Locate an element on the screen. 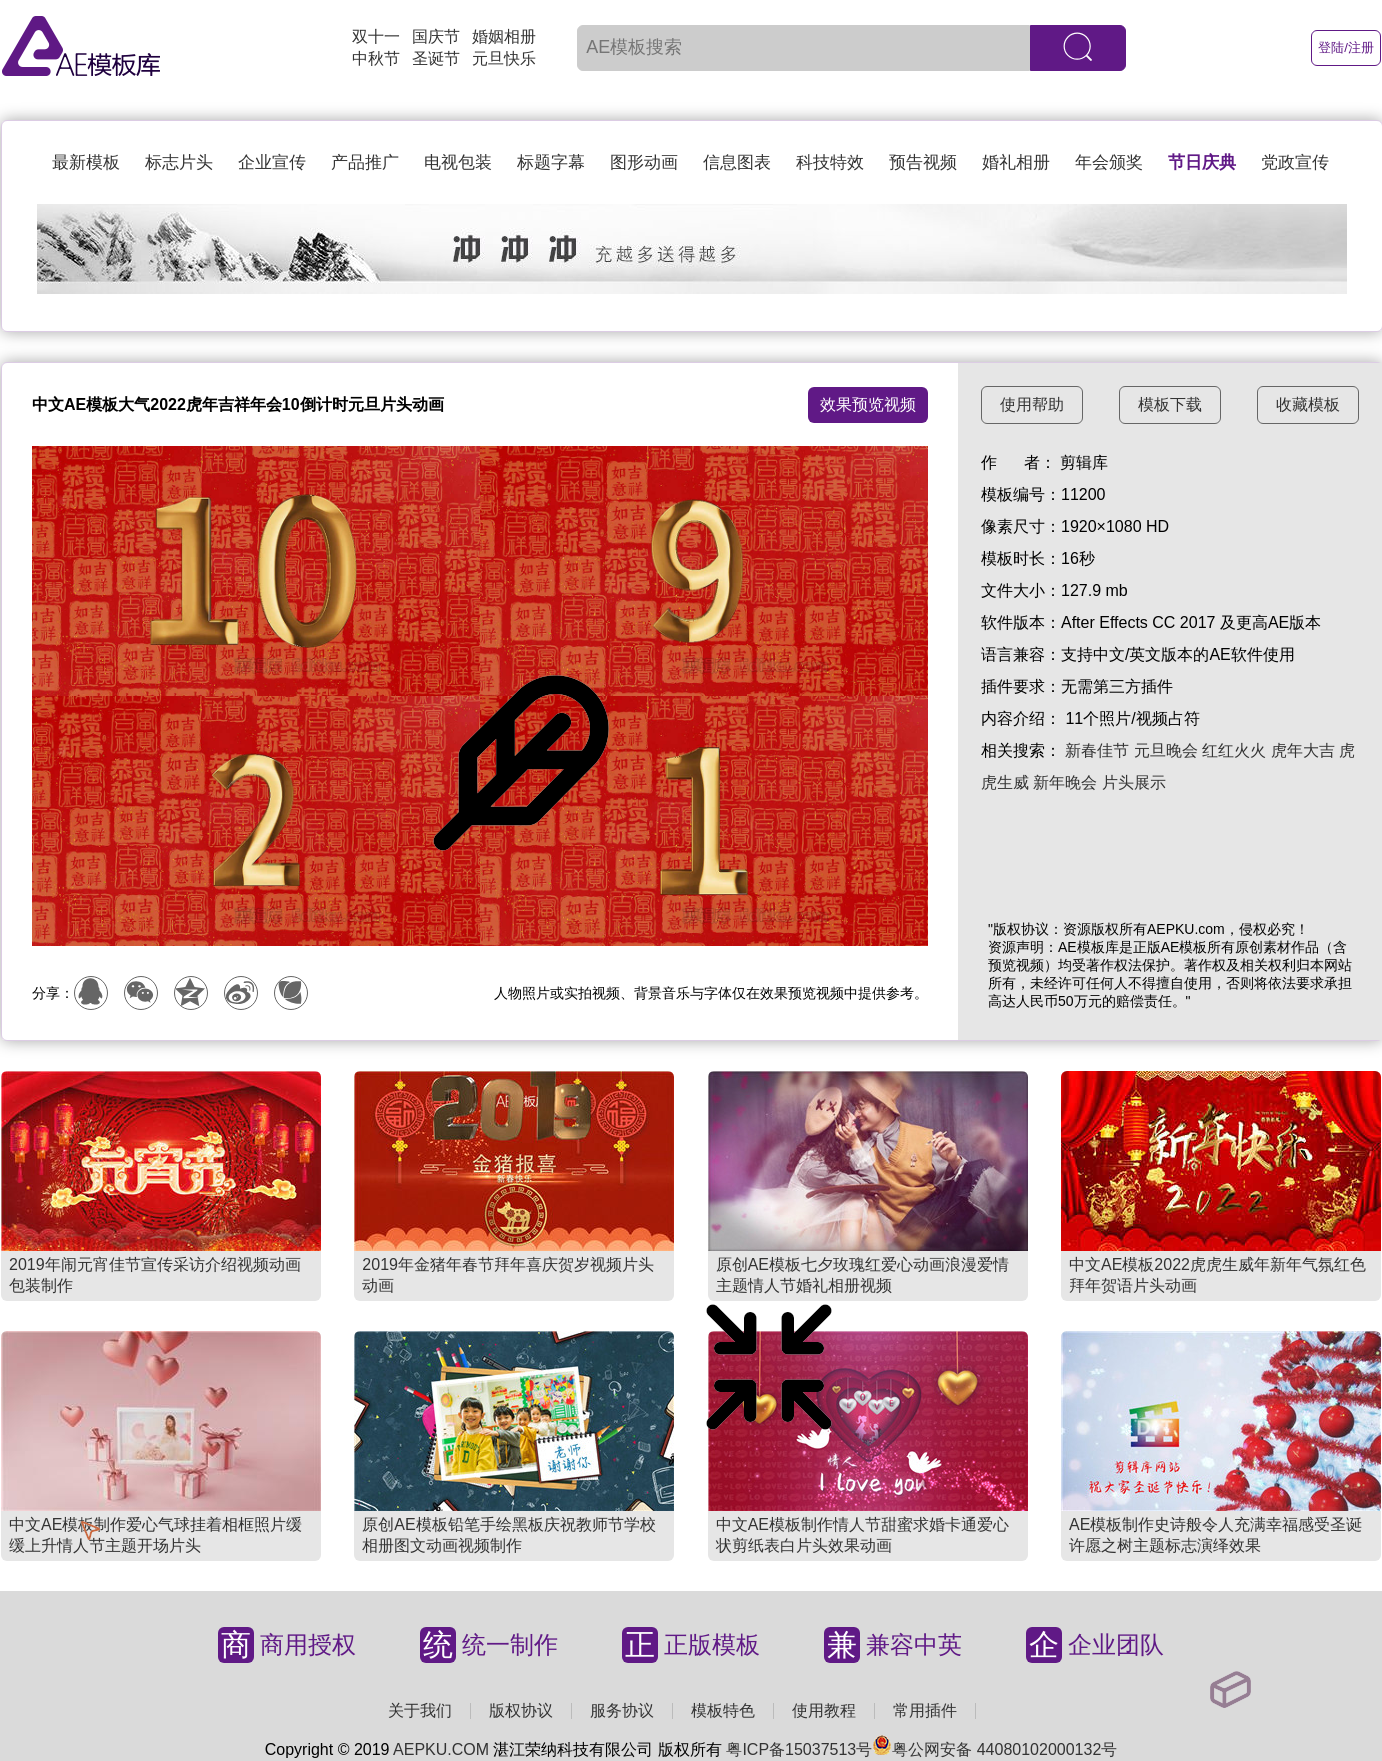 The width and height of the screenshot is (1382, 1761). compose a new post or message is located at coordinates (518, 766).